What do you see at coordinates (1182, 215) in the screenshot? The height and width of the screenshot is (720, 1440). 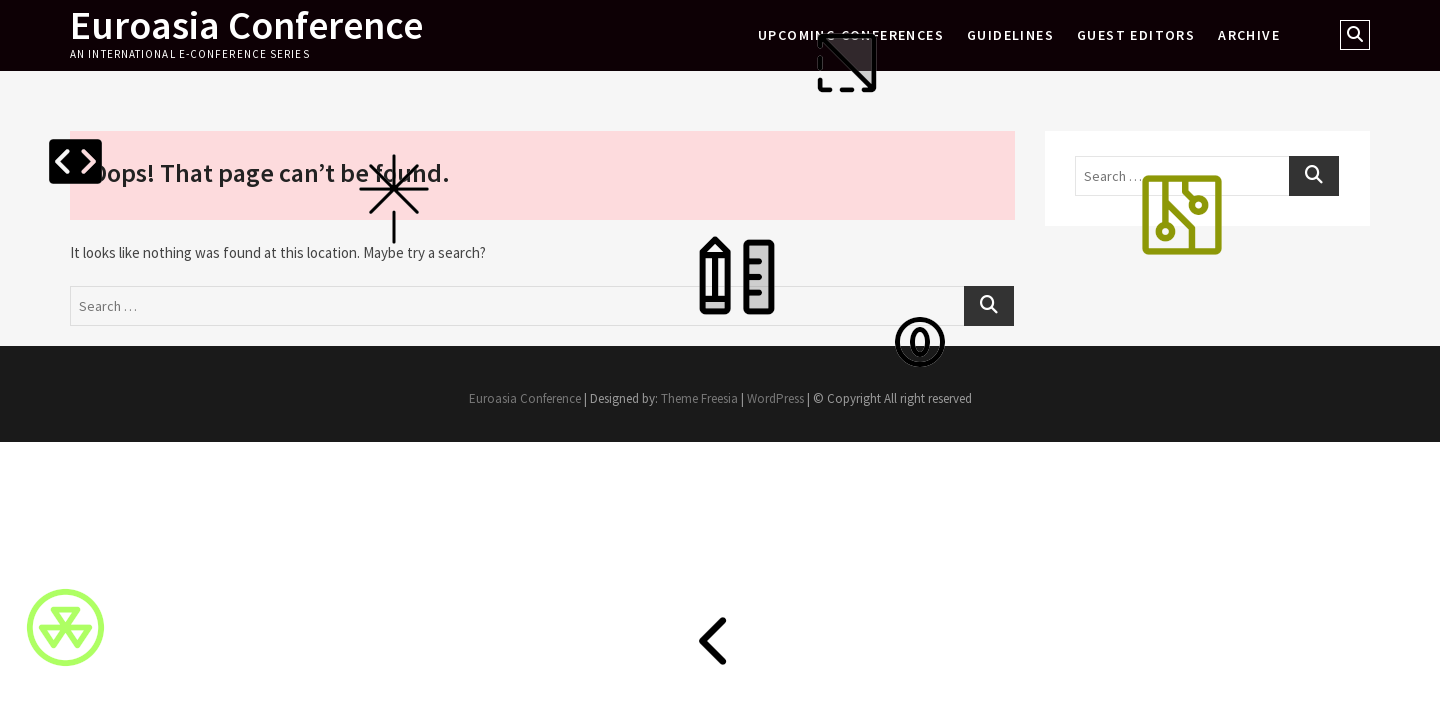 I see `access hardware or circuit settings` at bounding box center [1182, 215].